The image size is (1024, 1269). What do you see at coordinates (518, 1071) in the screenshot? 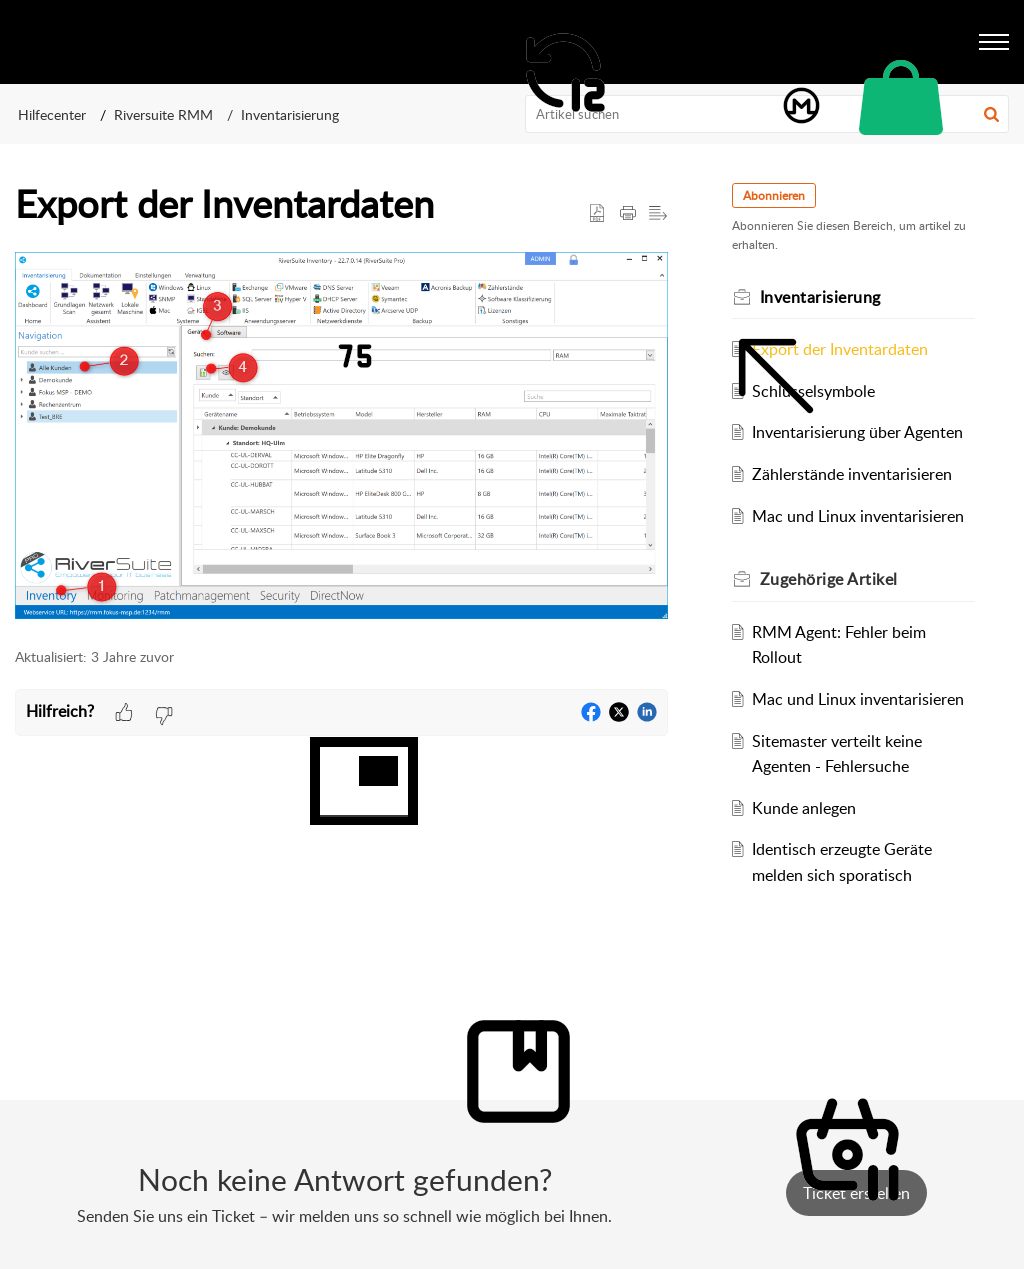
I see `view photo album` at bounding box center [518, 1071].